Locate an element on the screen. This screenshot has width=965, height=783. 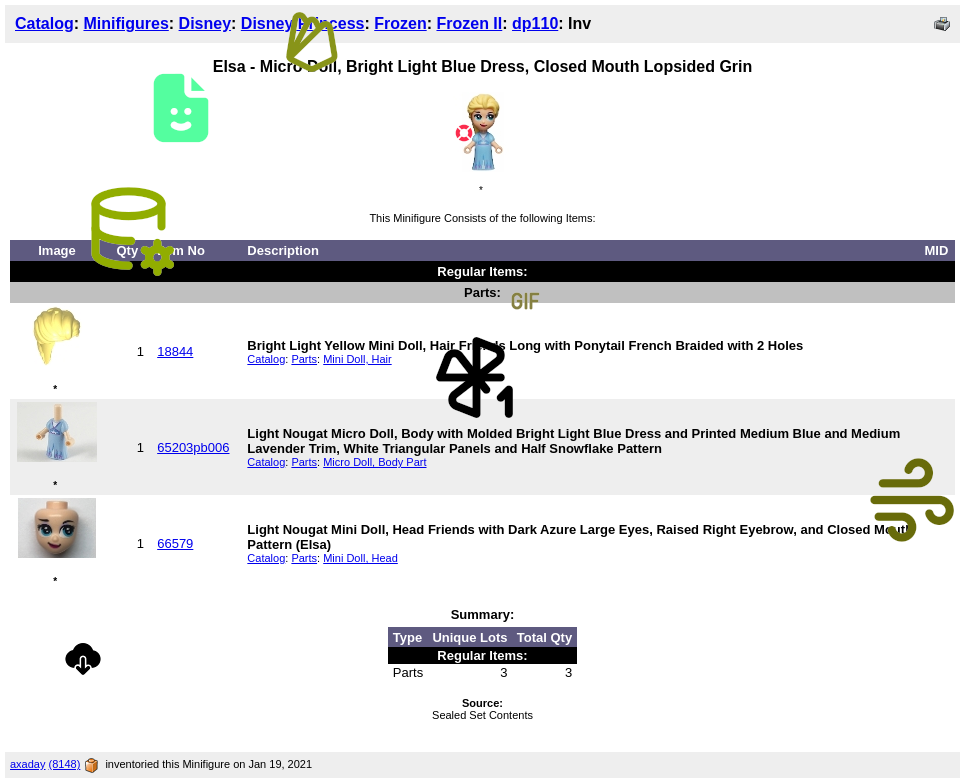
download file from cloud storage is located at coordinates (83, 659).